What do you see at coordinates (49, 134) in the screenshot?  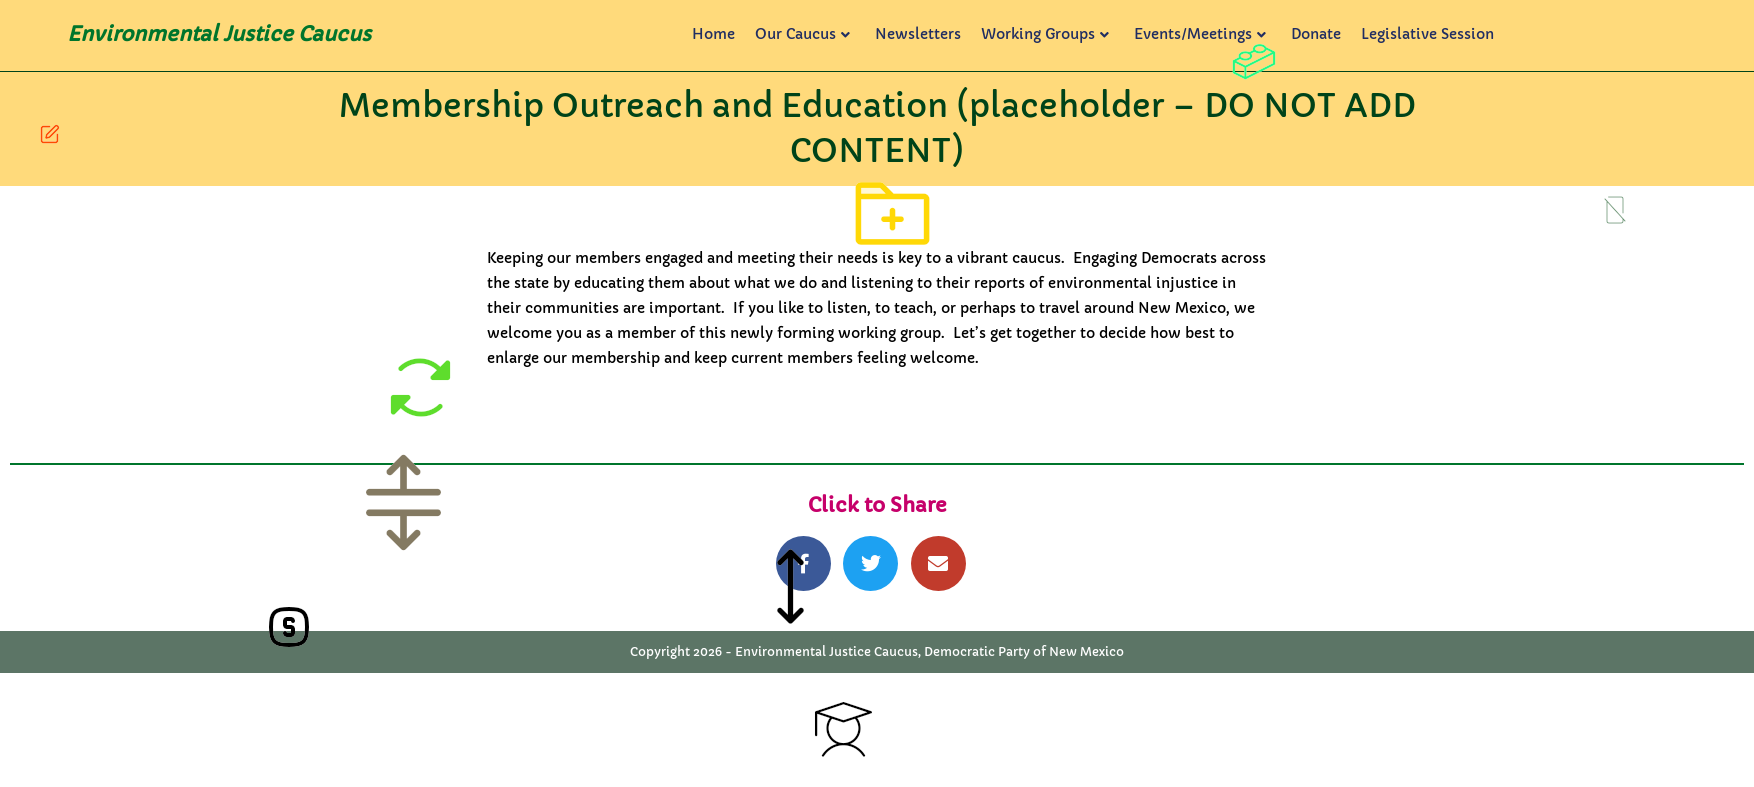 I see `compose a new post or message` at bounding box center [49, 134].